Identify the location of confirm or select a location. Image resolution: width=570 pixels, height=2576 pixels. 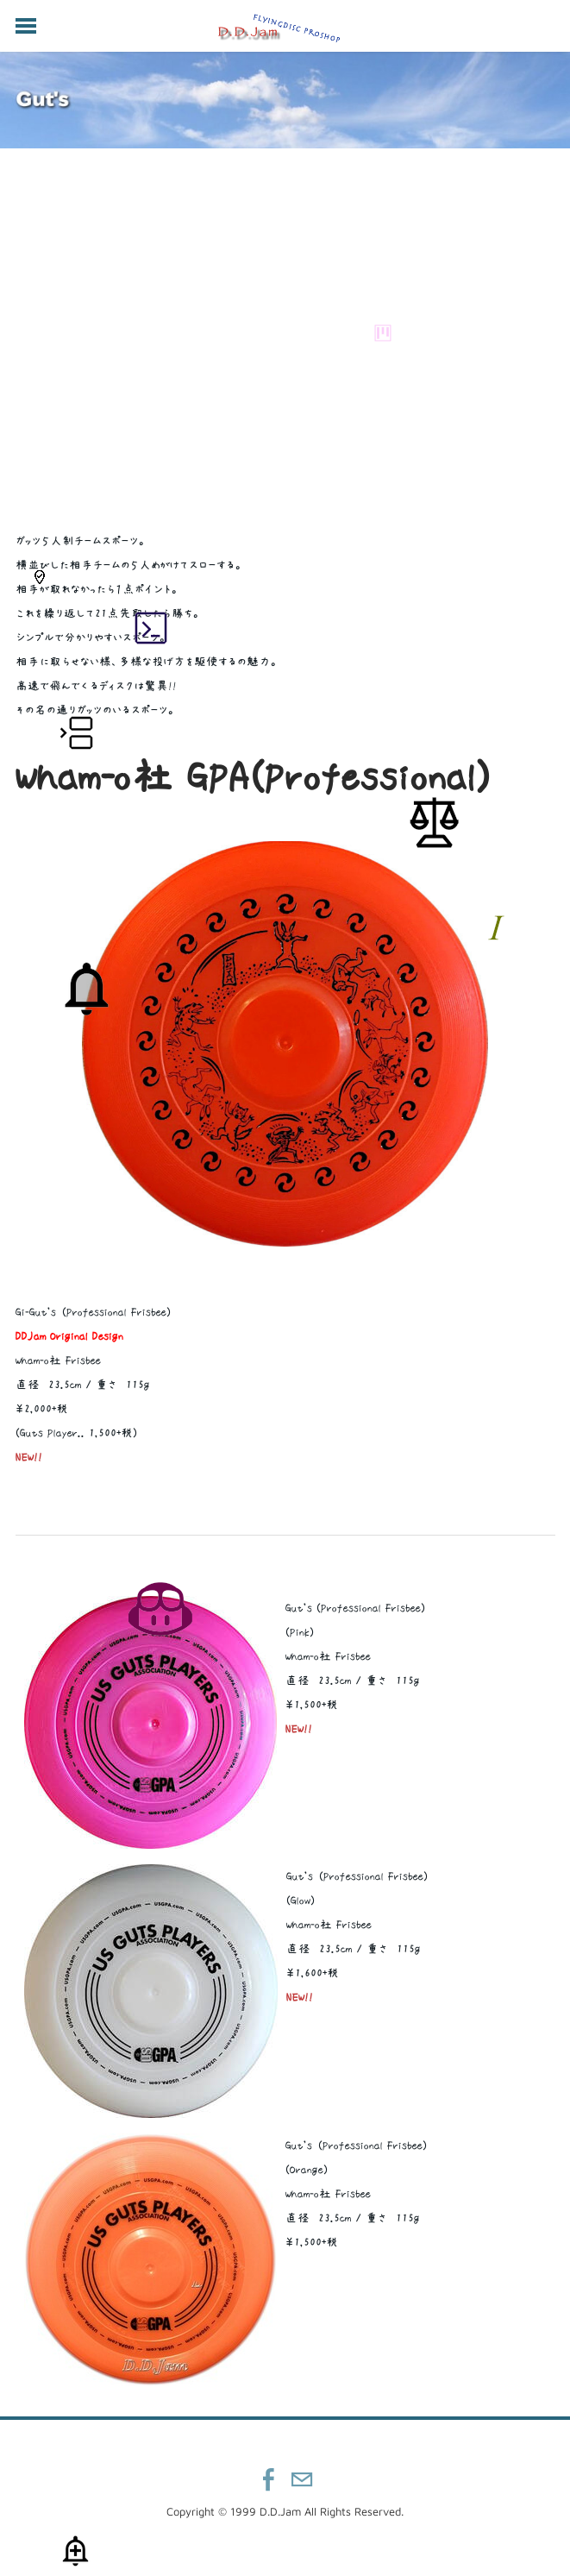
(40, 577).